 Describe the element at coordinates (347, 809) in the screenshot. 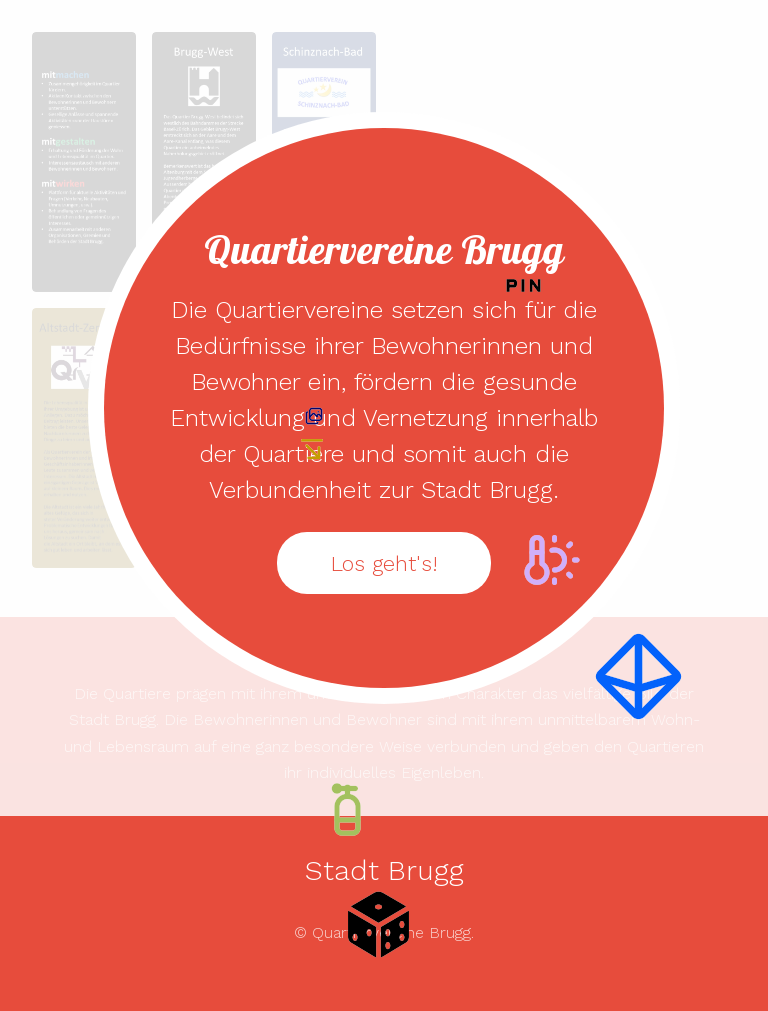

I see `access scuba diving equipment or gear` at that location.